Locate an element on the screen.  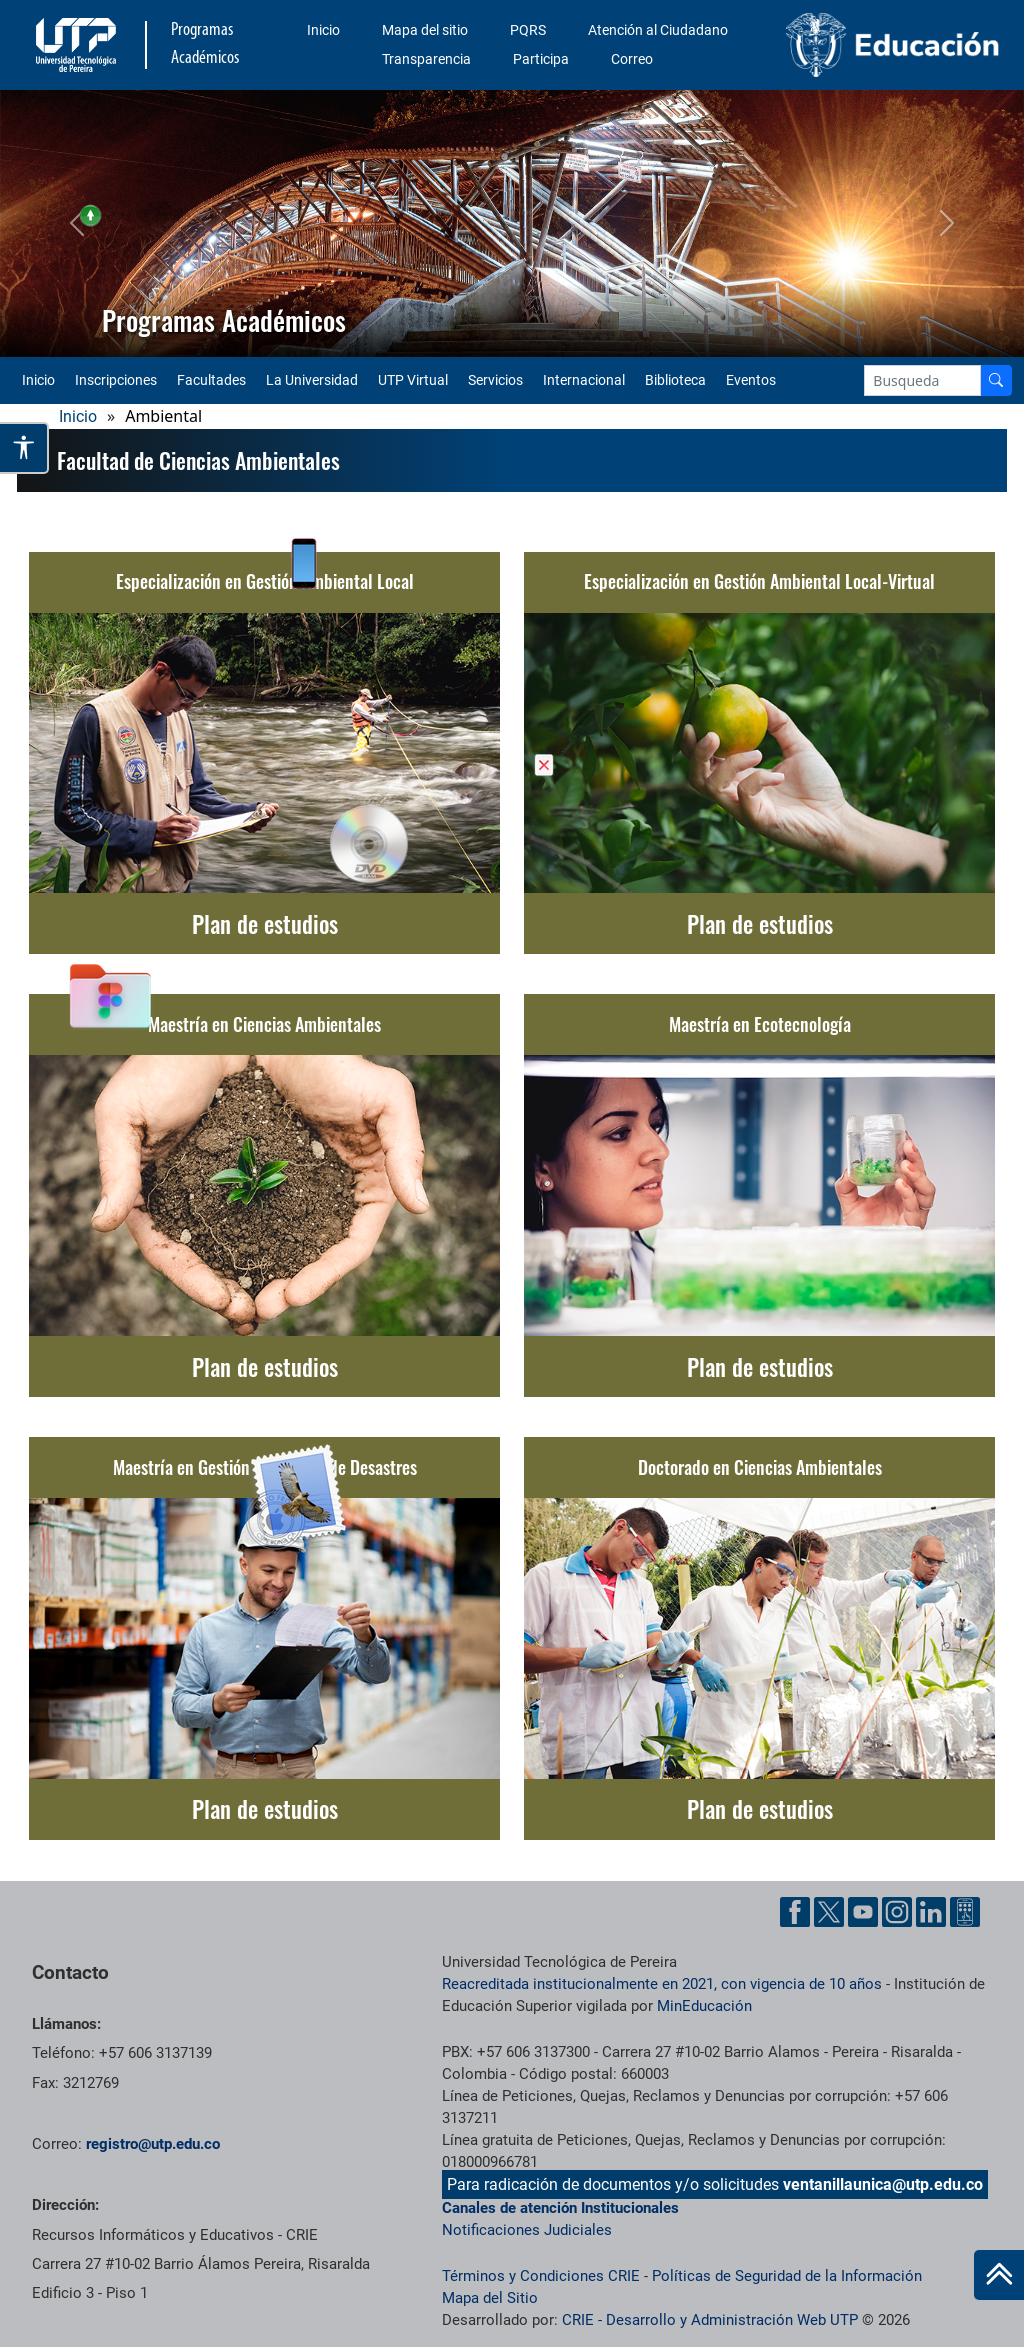
open folder containing figma design files is located at coordinates (110, 998).